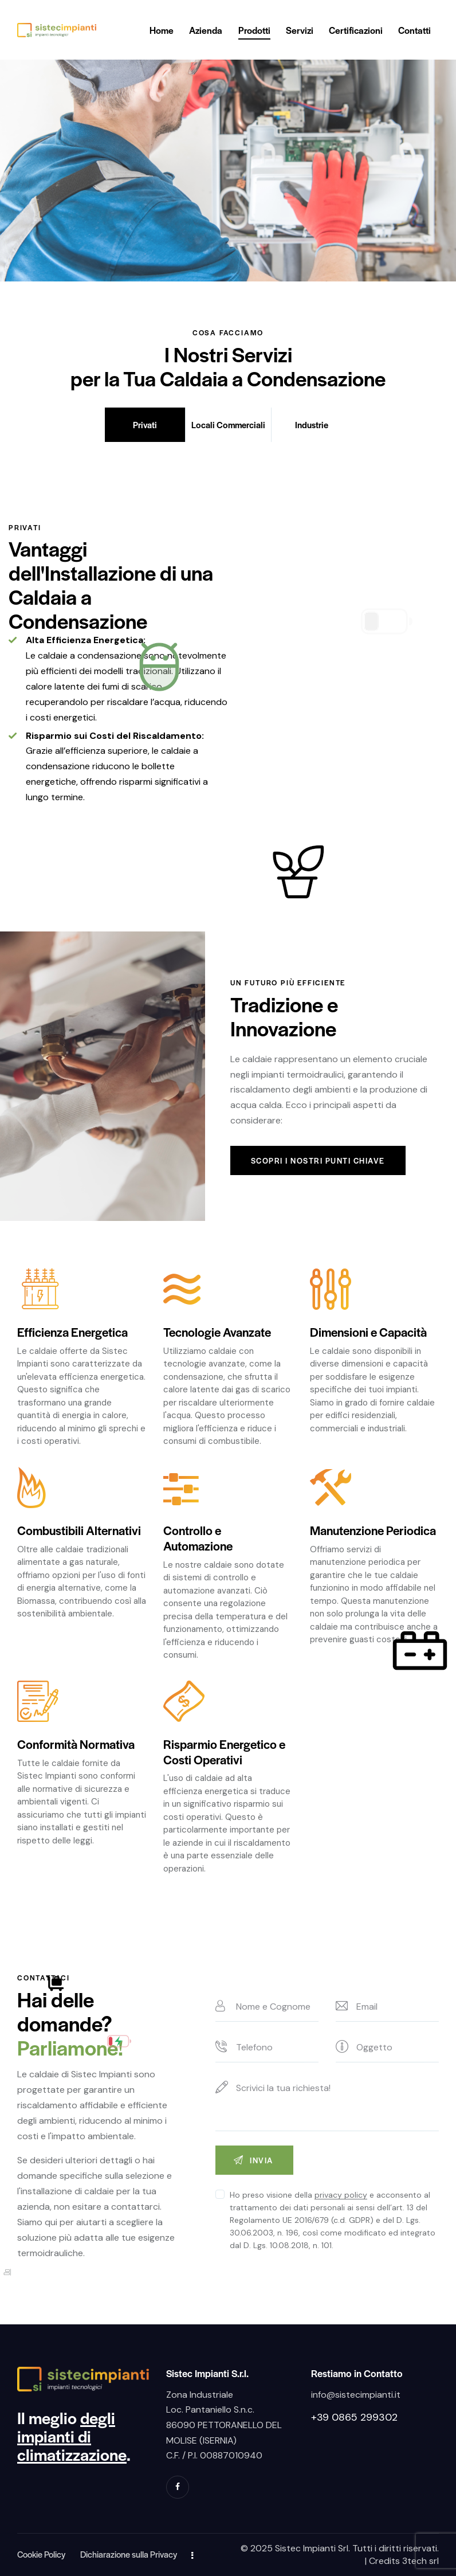 The height and width of the screenshot is (2576, 456). I want to click on check vehicle battery status, so click(420, 1653).